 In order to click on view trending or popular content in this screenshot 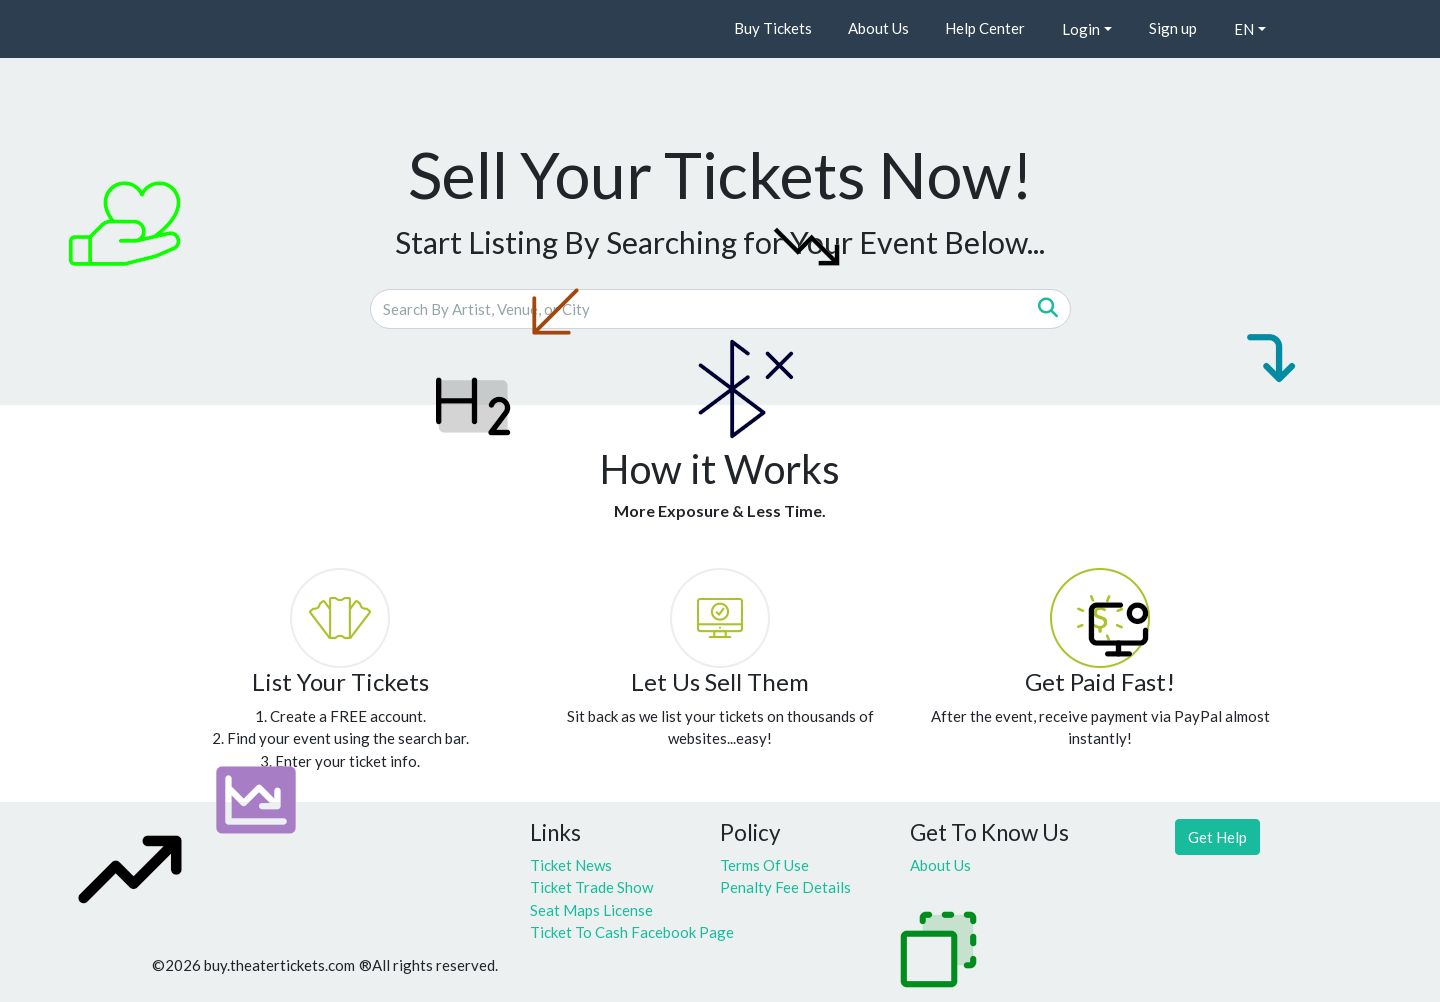, I will do `click(130, 873)`.